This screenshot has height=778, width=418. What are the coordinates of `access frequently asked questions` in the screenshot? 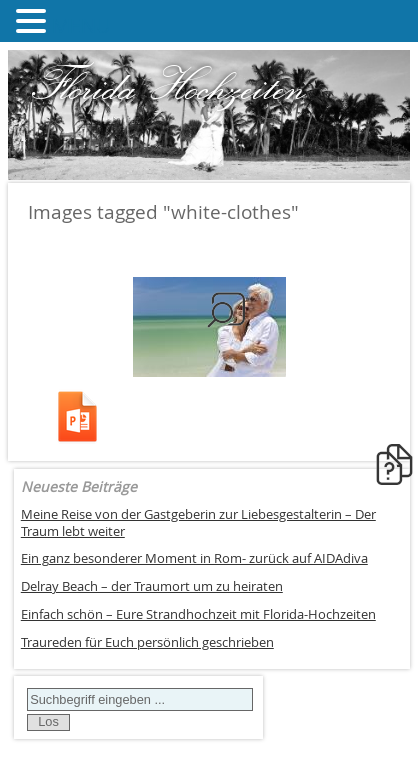 It's located at (394, 464).